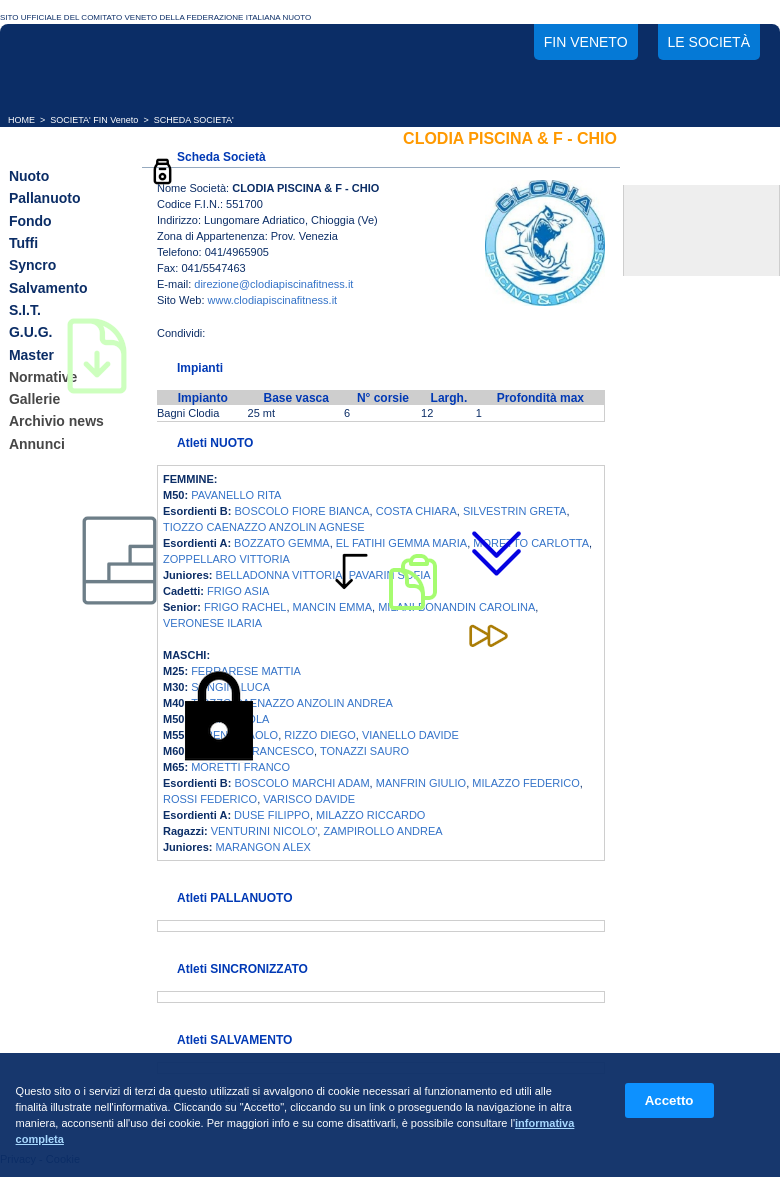  What do you see at coordinates (487, 634) in the screenshot?
I see `skip forward in media playback` at bounding box center [487, 634].